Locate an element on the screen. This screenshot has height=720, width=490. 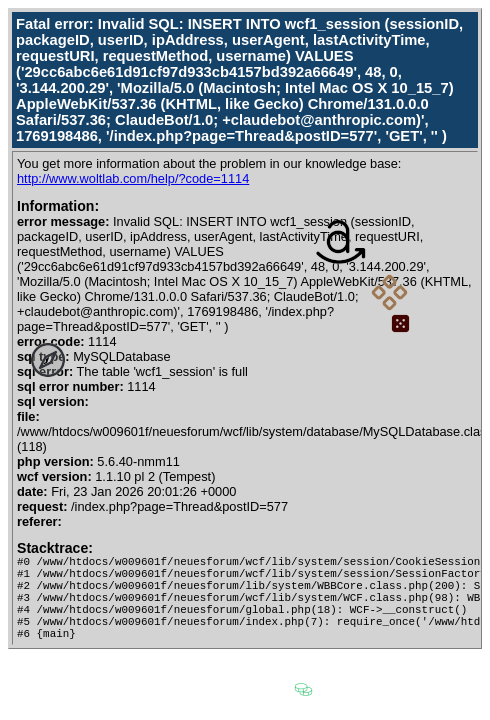
open the Amazon app or website is located at coordinates (339, 241).